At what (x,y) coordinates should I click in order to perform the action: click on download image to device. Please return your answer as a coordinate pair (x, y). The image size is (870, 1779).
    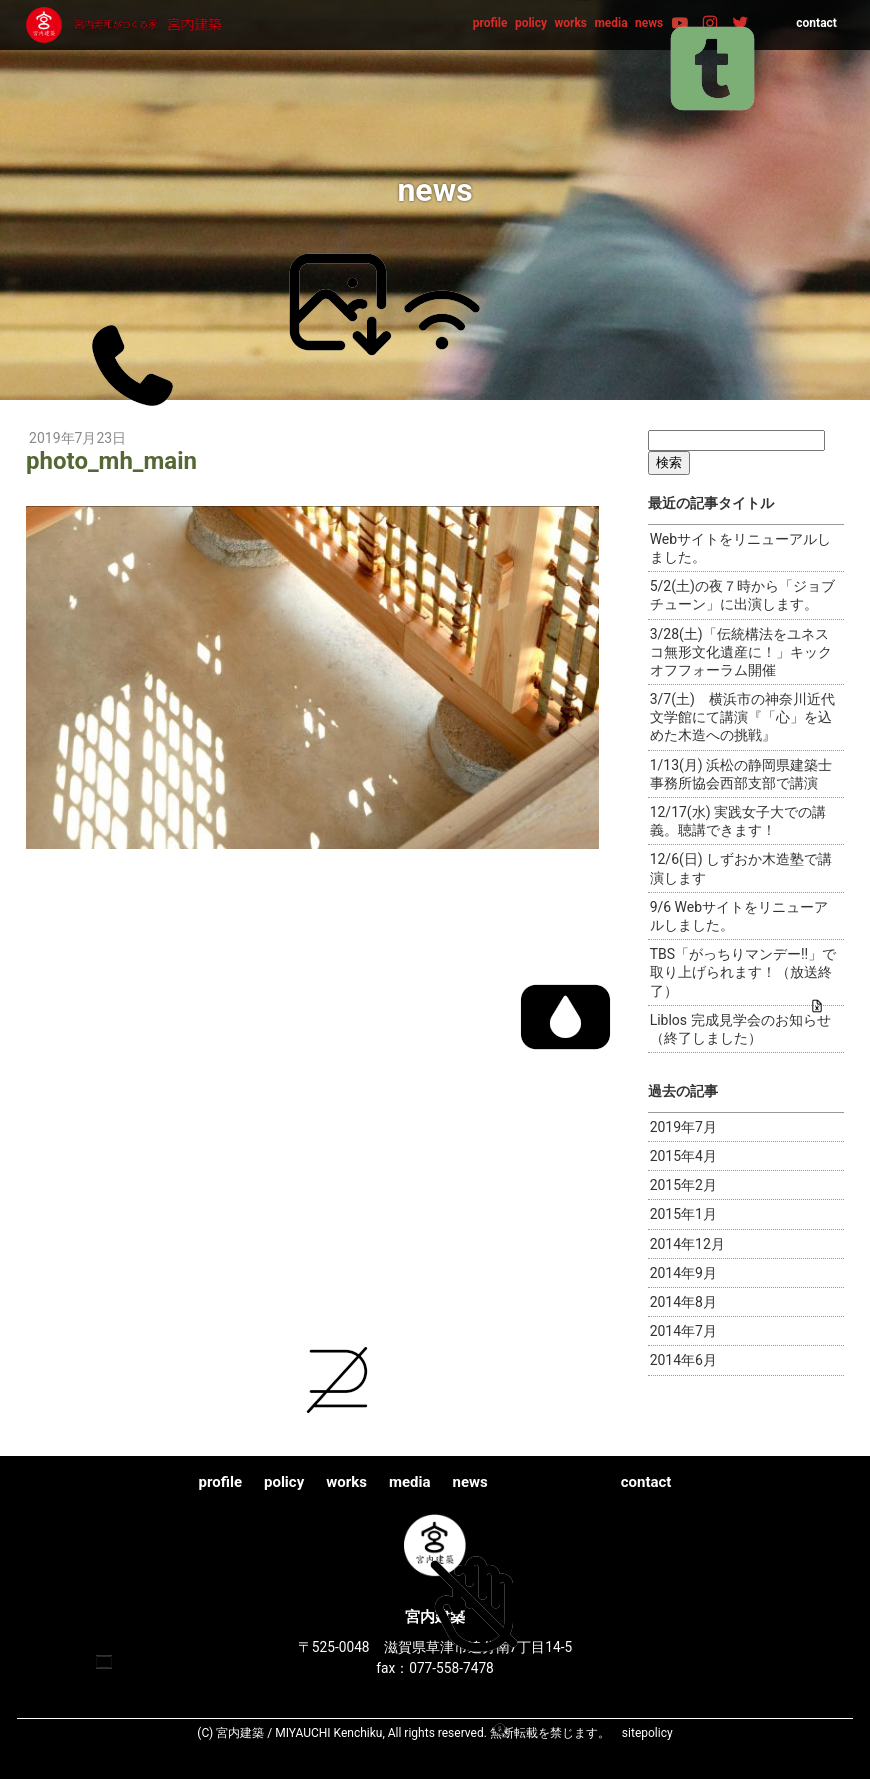
    Looking at the image, I should click on (338, 302).